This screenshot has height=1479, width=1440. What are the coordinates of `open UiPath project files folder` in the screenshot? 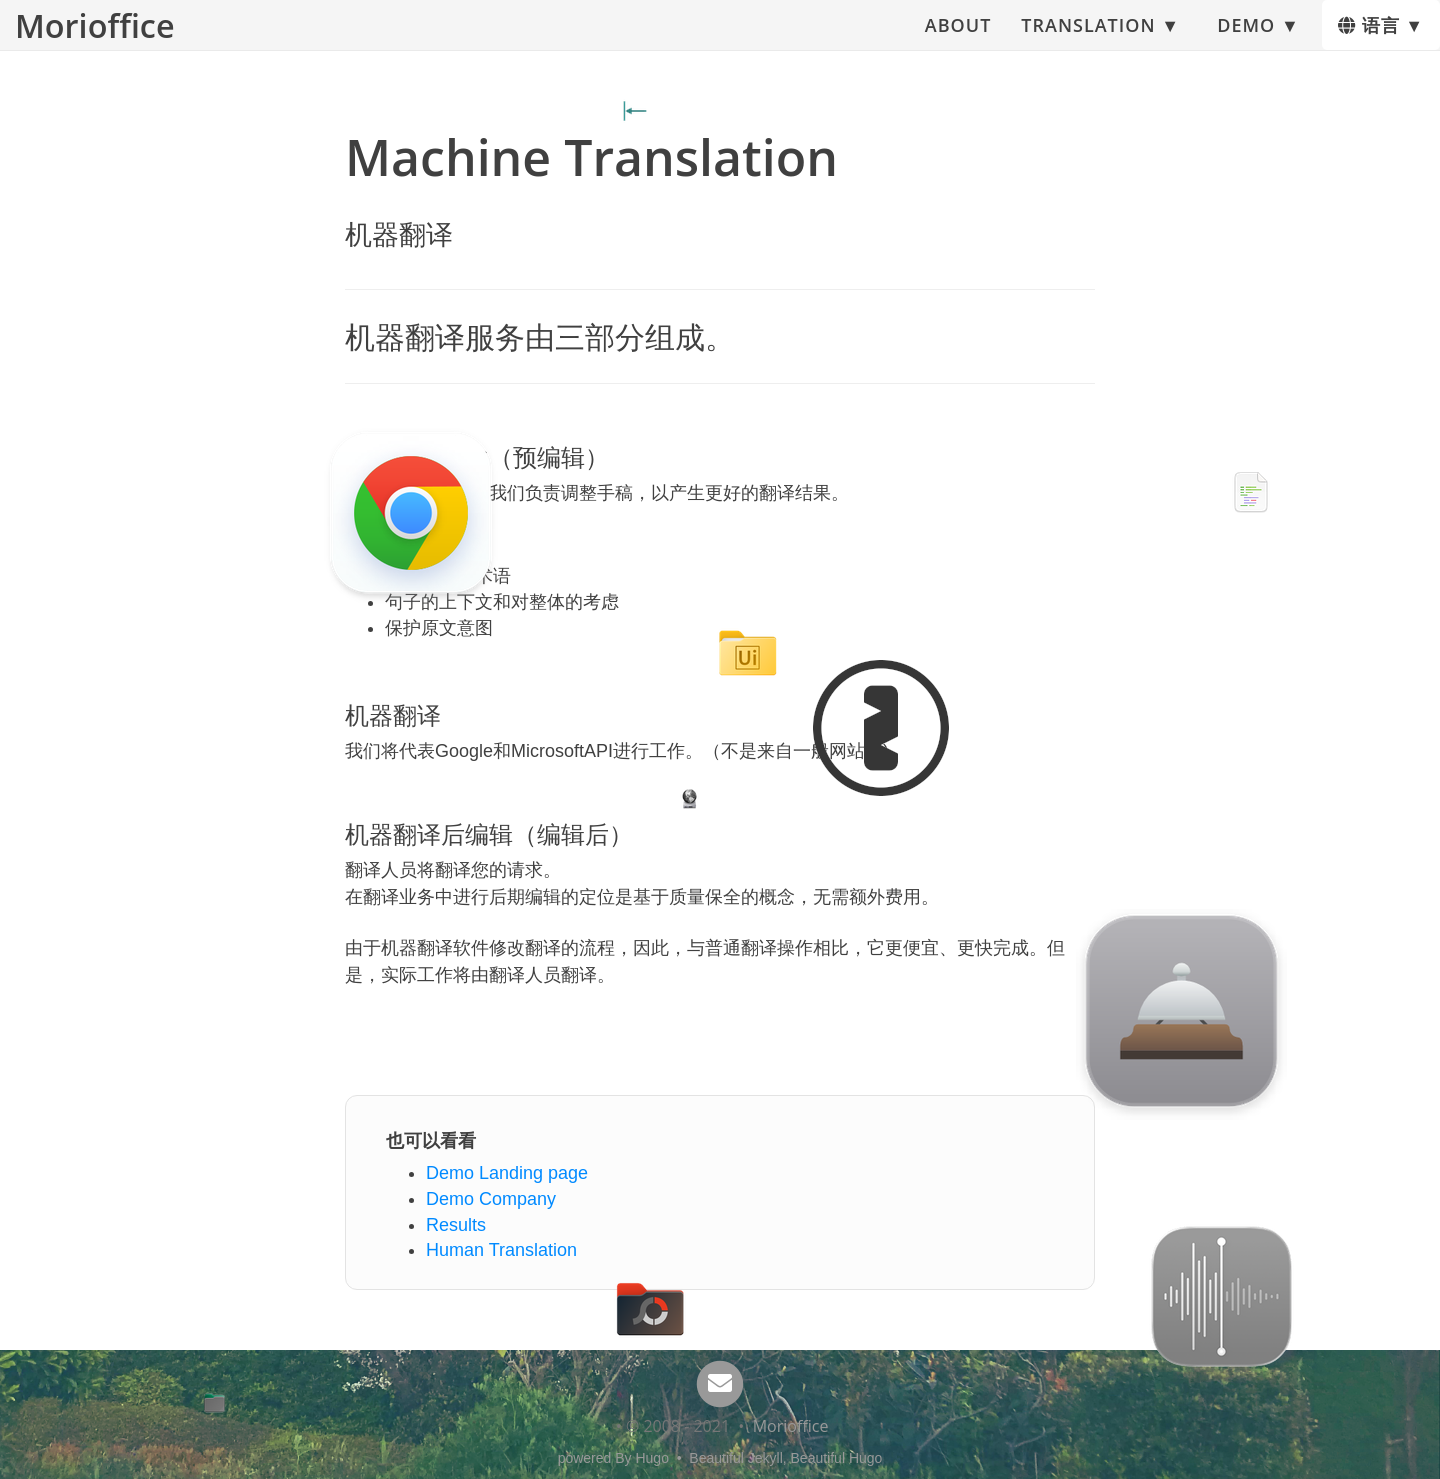 It's located at (747, 654).